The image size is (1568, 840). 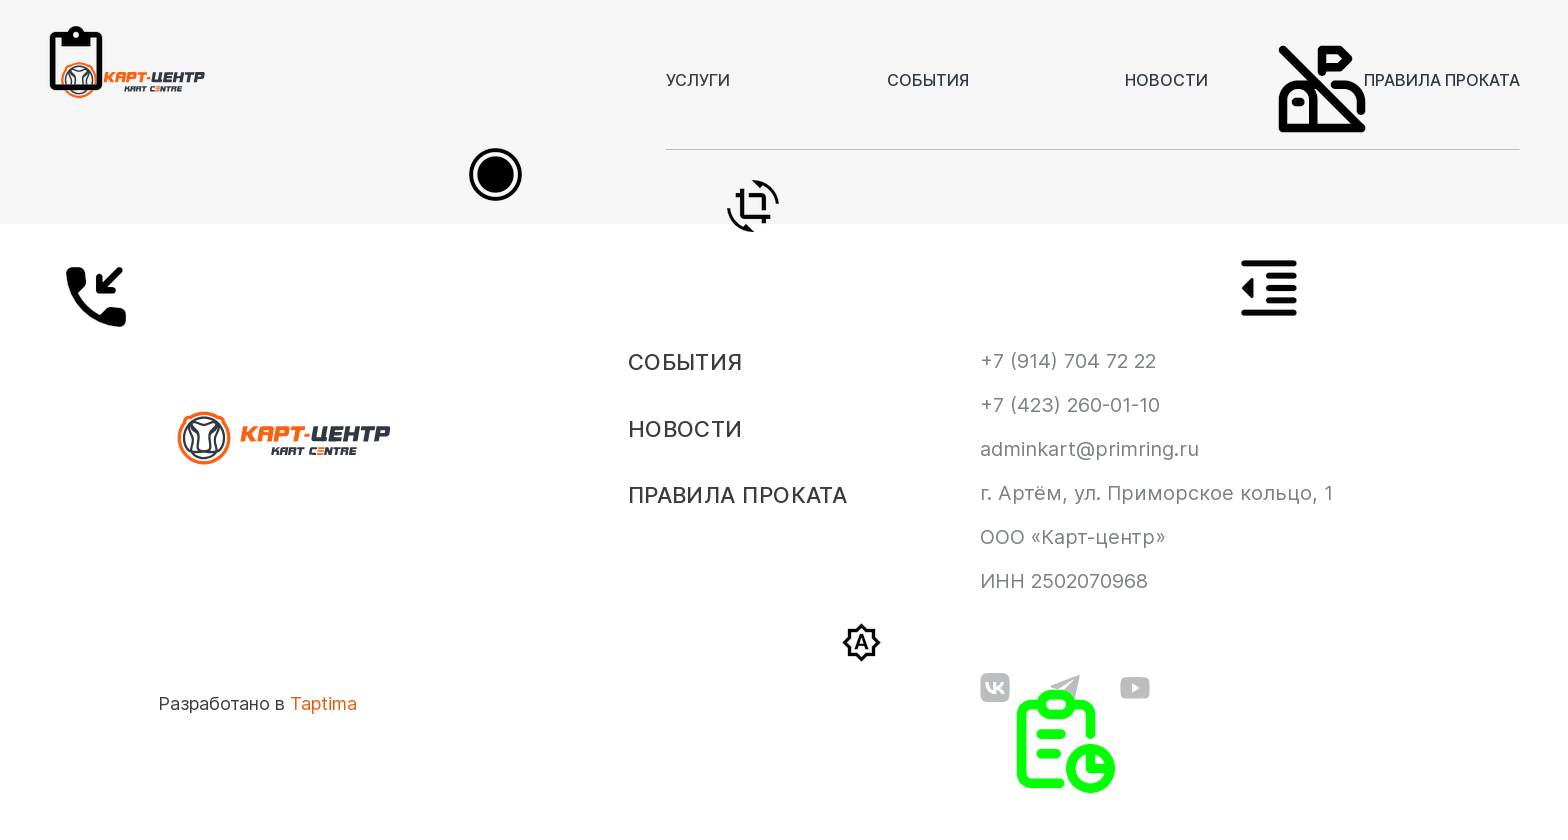 I want to click on indicates a missed call that needs to be returned, so click(x=96, y=297).